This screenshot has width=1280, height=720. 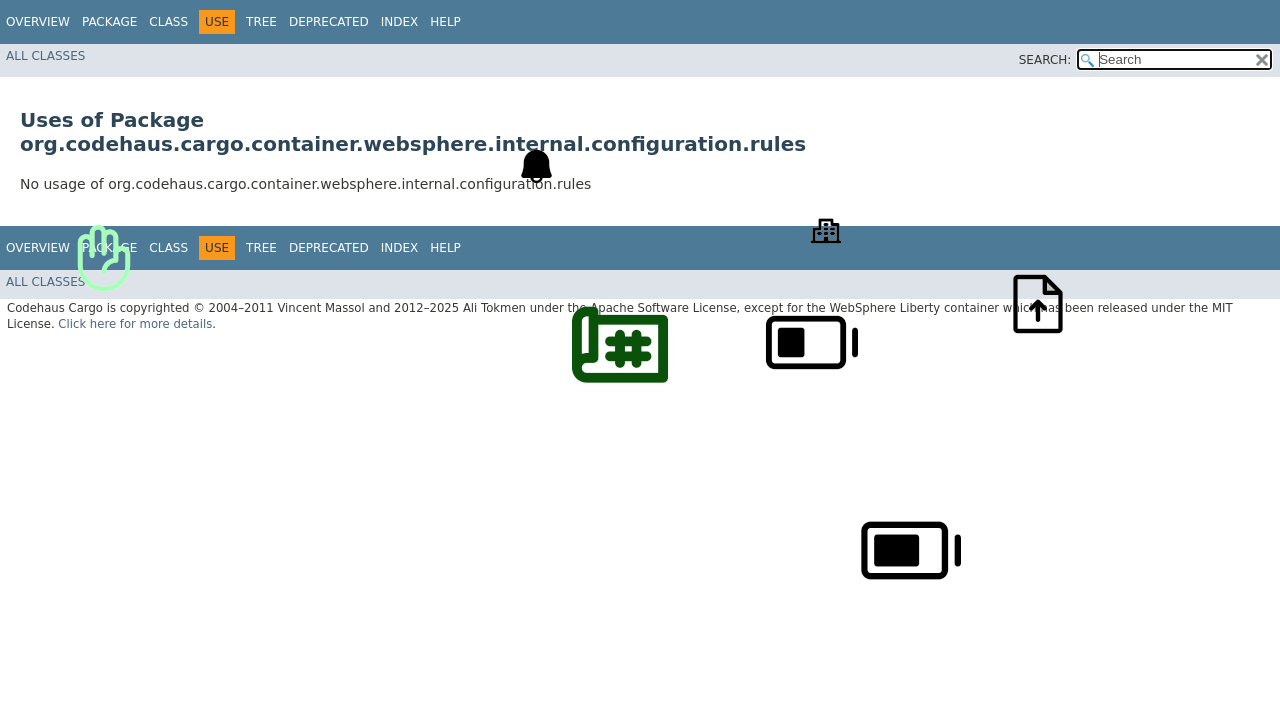 What do you see at coordinates (810, 342) in the screenshot?
I see `indicates battery at medium charge level` at bounding box center [810, 342].